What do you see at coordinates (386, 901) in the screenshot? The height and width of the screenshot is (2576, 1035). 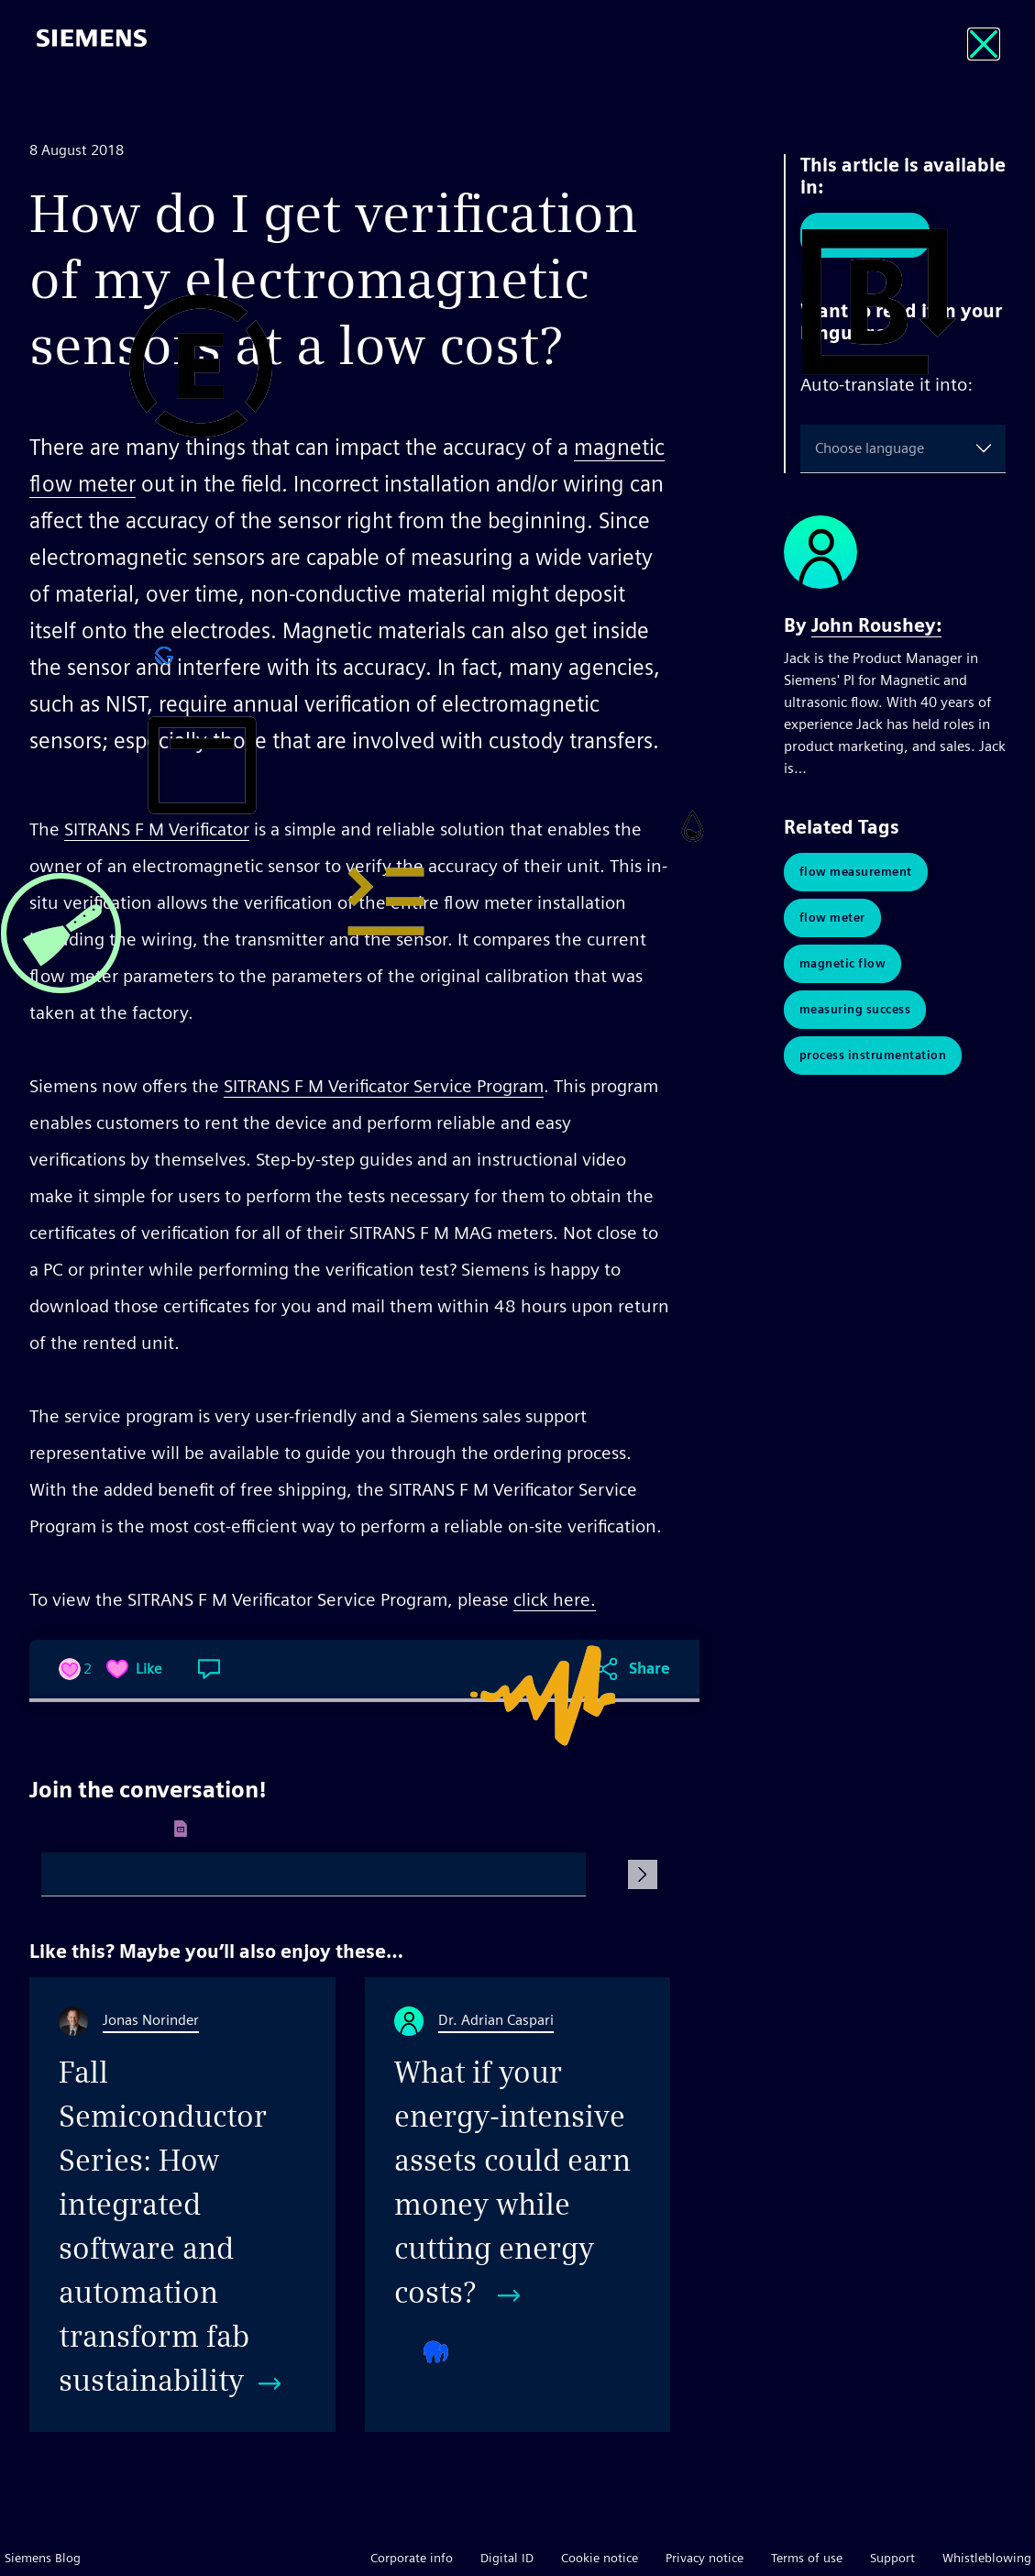 I see `collapse the sidebar menu` at bounding box center [386, 901].